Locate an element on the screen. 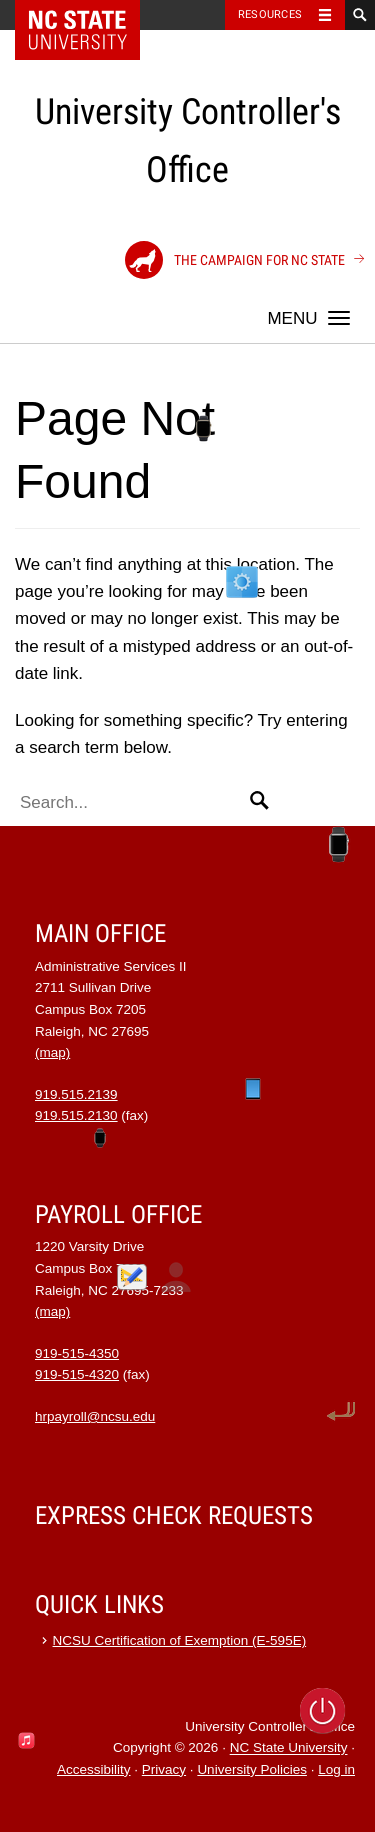  open apple music app is located at coordinates (26, 1740).